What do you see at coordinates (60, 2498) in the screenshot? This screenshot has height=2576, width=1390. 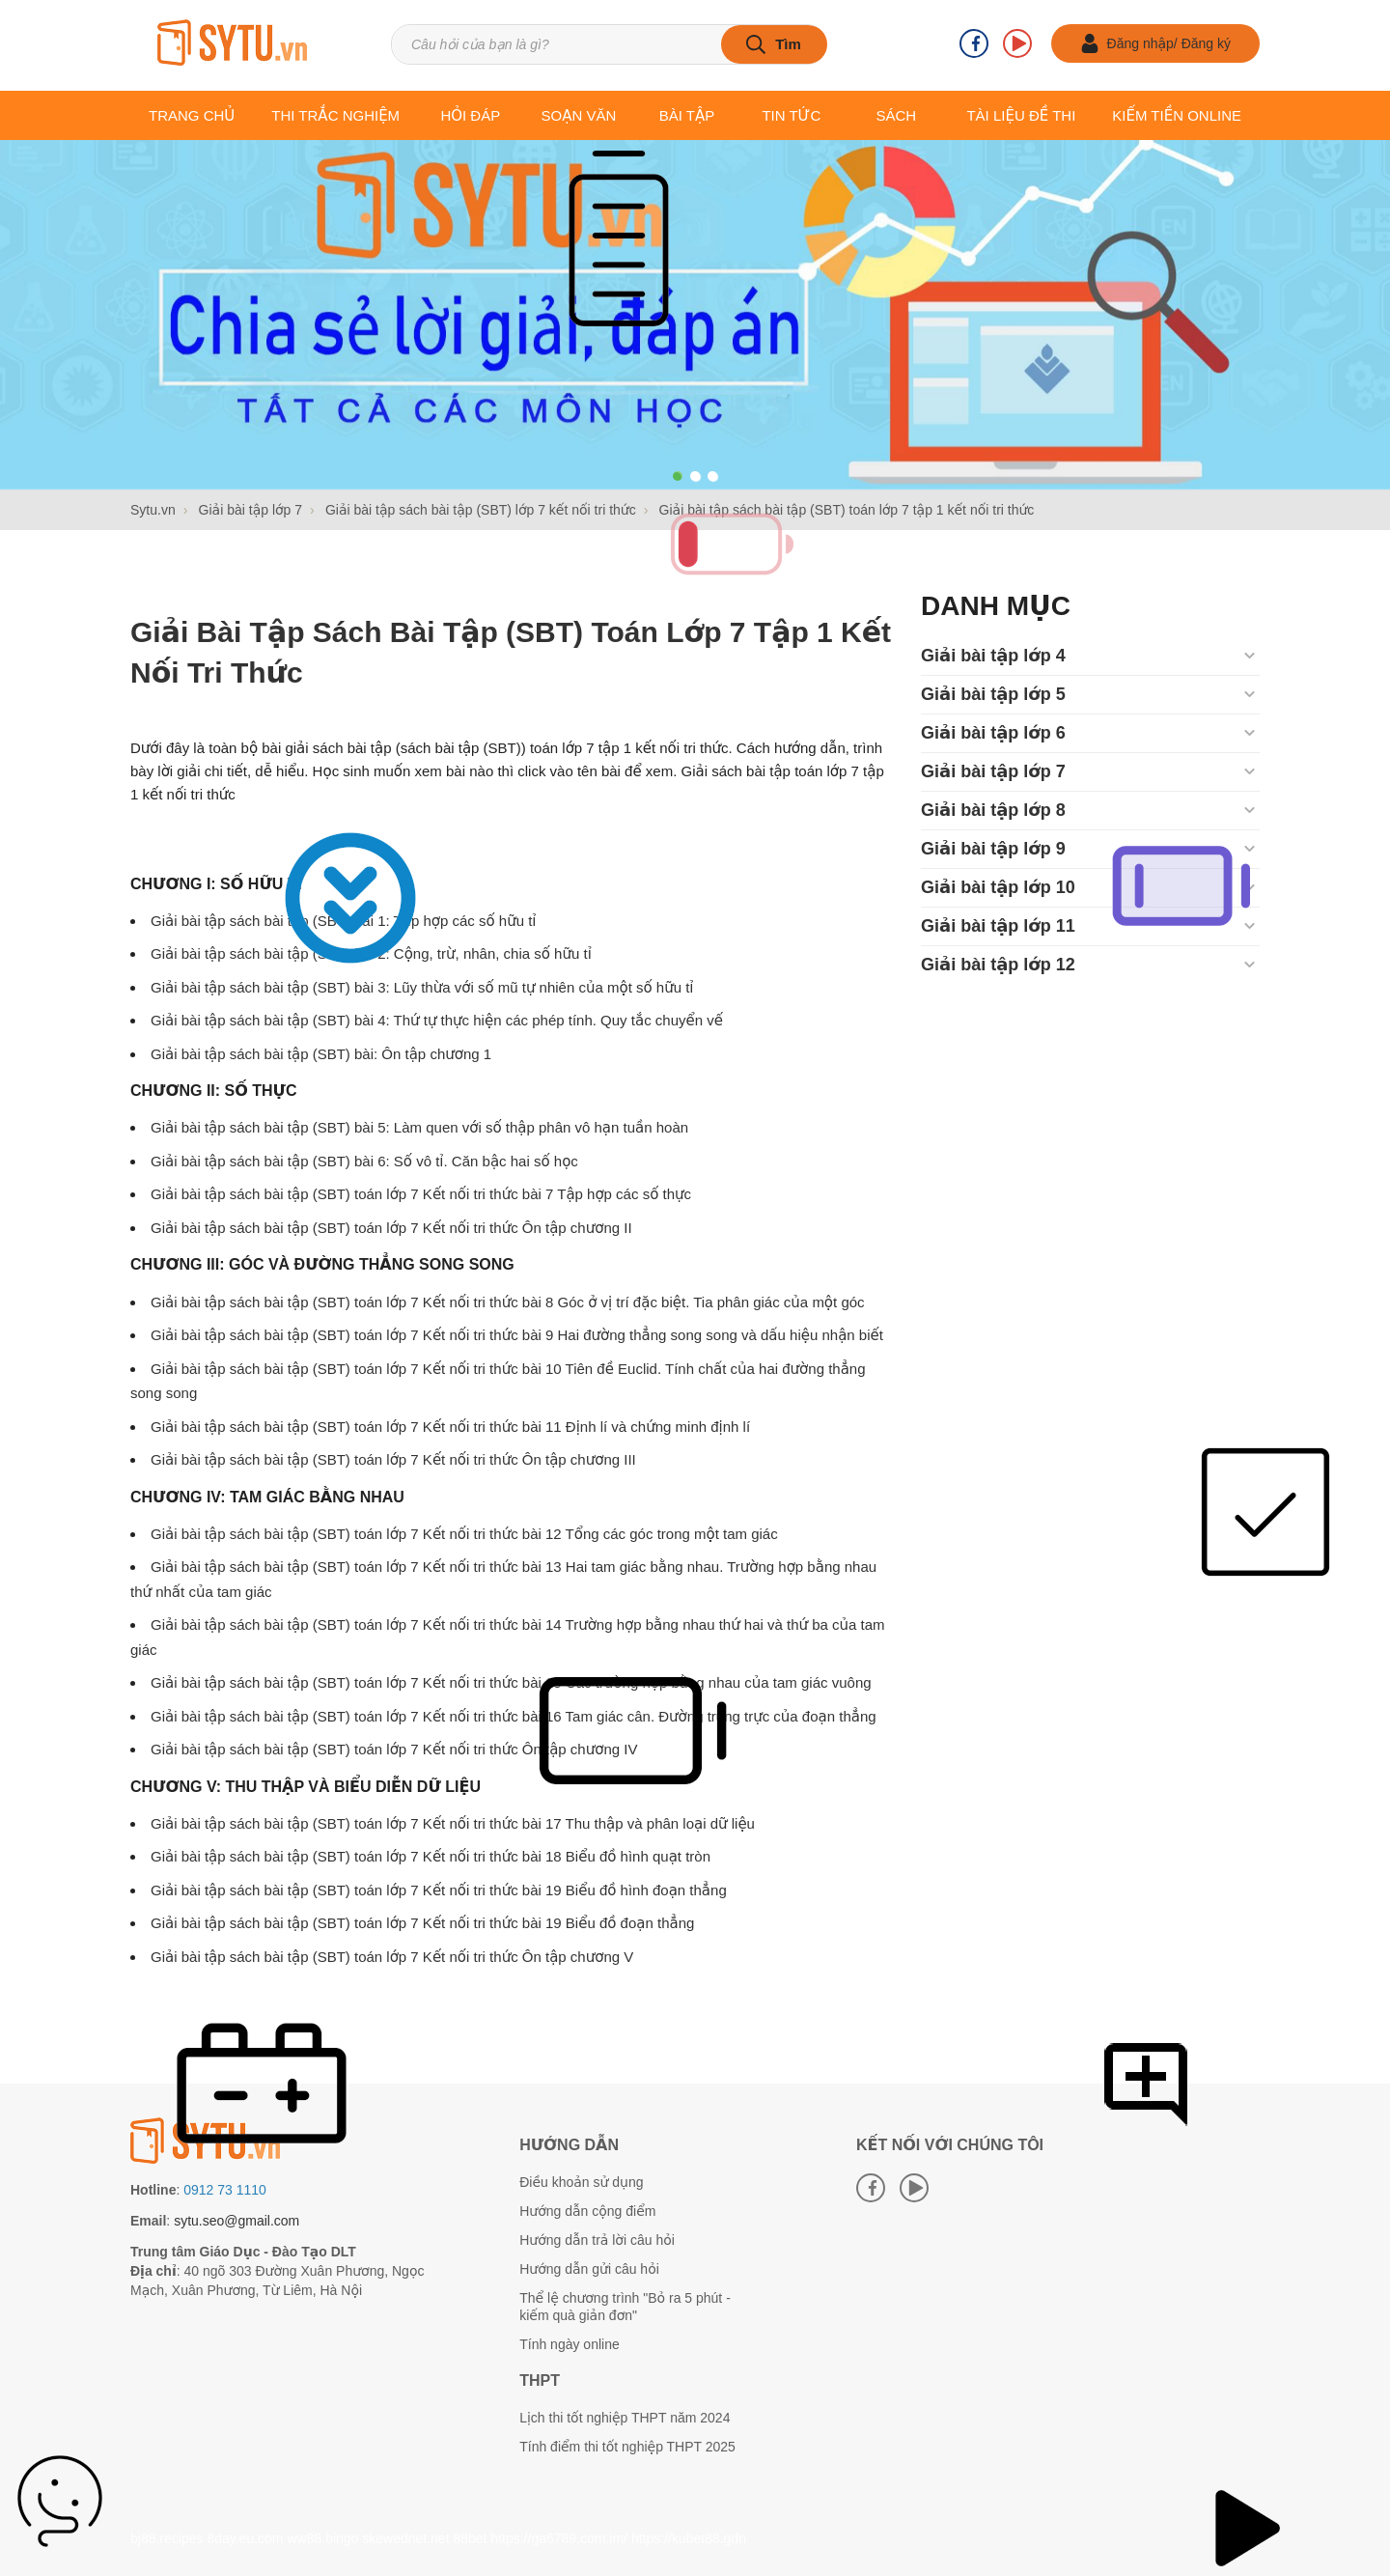 I see `indicates overwhelmed or stressed state` at bounding box center [60, 2498].